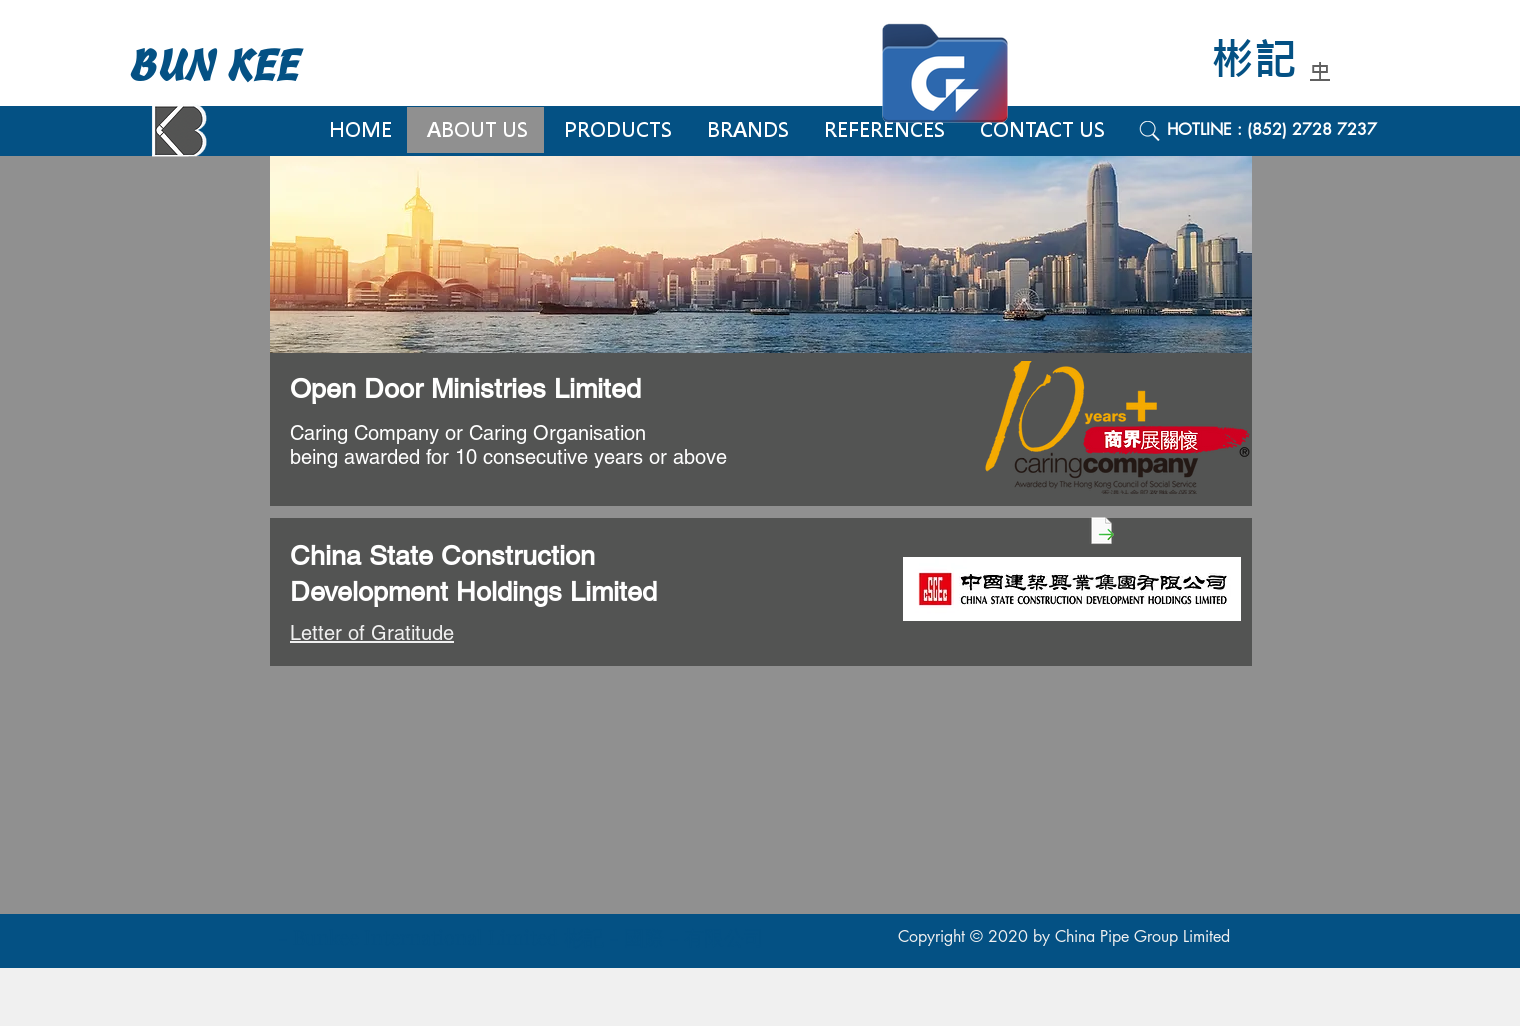 This screenshot has height=1026, width=1520. What do you see at coordinates (1101, 530) in the screenshot?
I see `move file to another location` at bounding box center [1101, 530].